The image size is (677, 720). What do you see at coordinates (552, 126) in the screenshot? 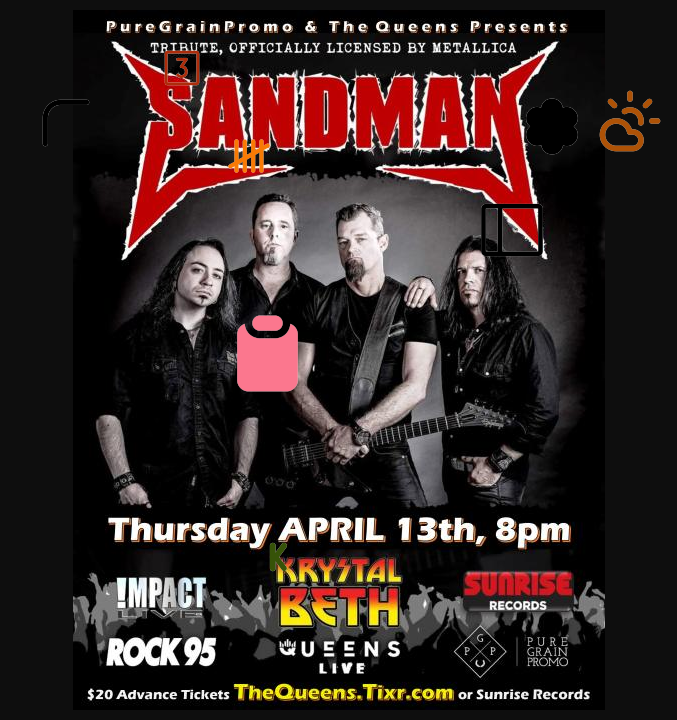
I see `indicates a michelin-starred restaurant or venue` at bounding box center [552, 126].